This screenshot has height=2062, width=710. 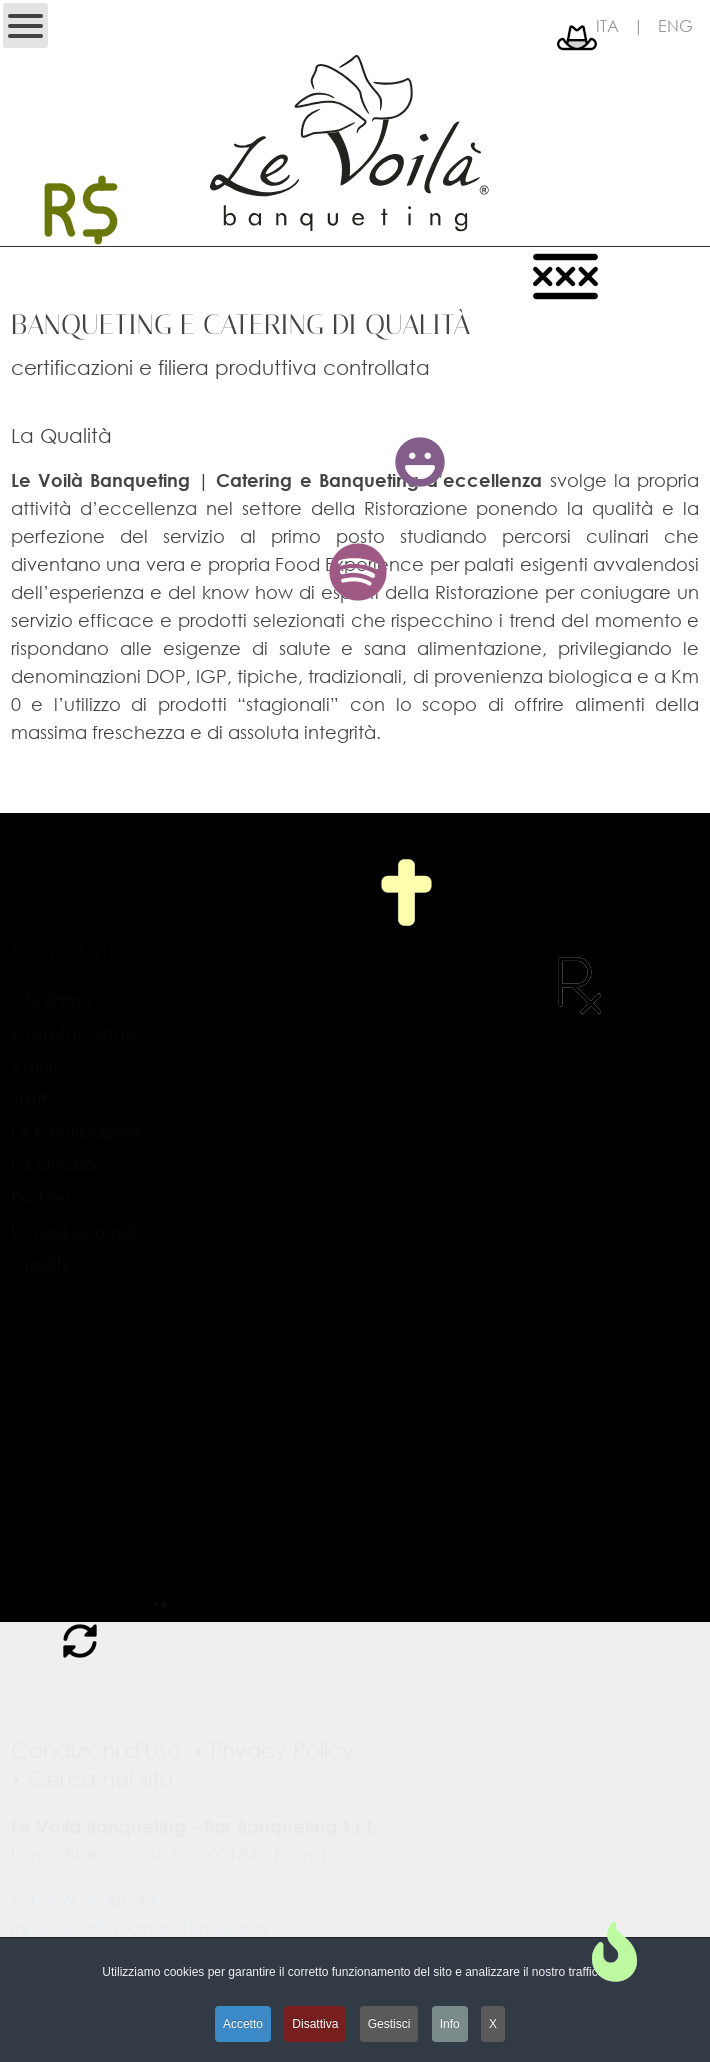 What do you see at coordinates (577, 39) in the screenshot?
I see `select western or country theme` at bounding box center [577, 39].